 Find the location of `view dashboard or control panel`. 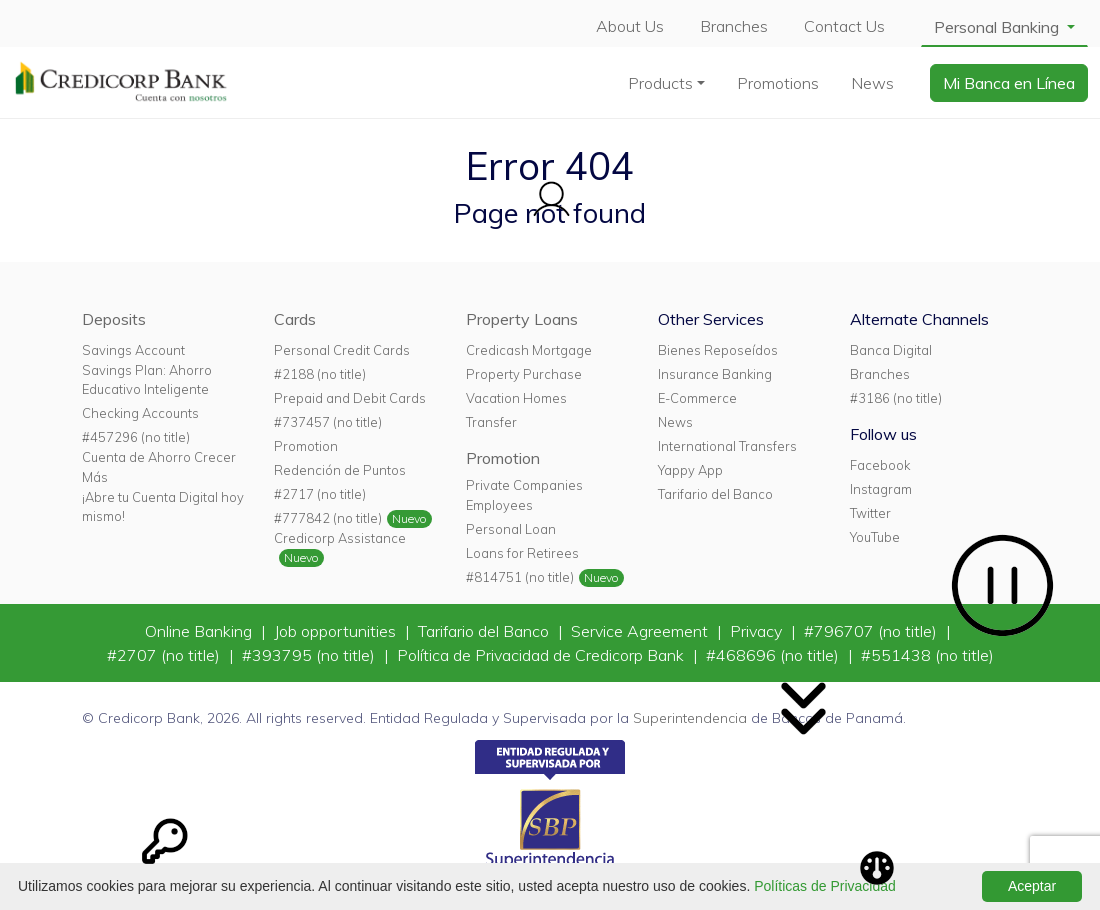

view dashboard or control panel is located at coordinates (877, 868).